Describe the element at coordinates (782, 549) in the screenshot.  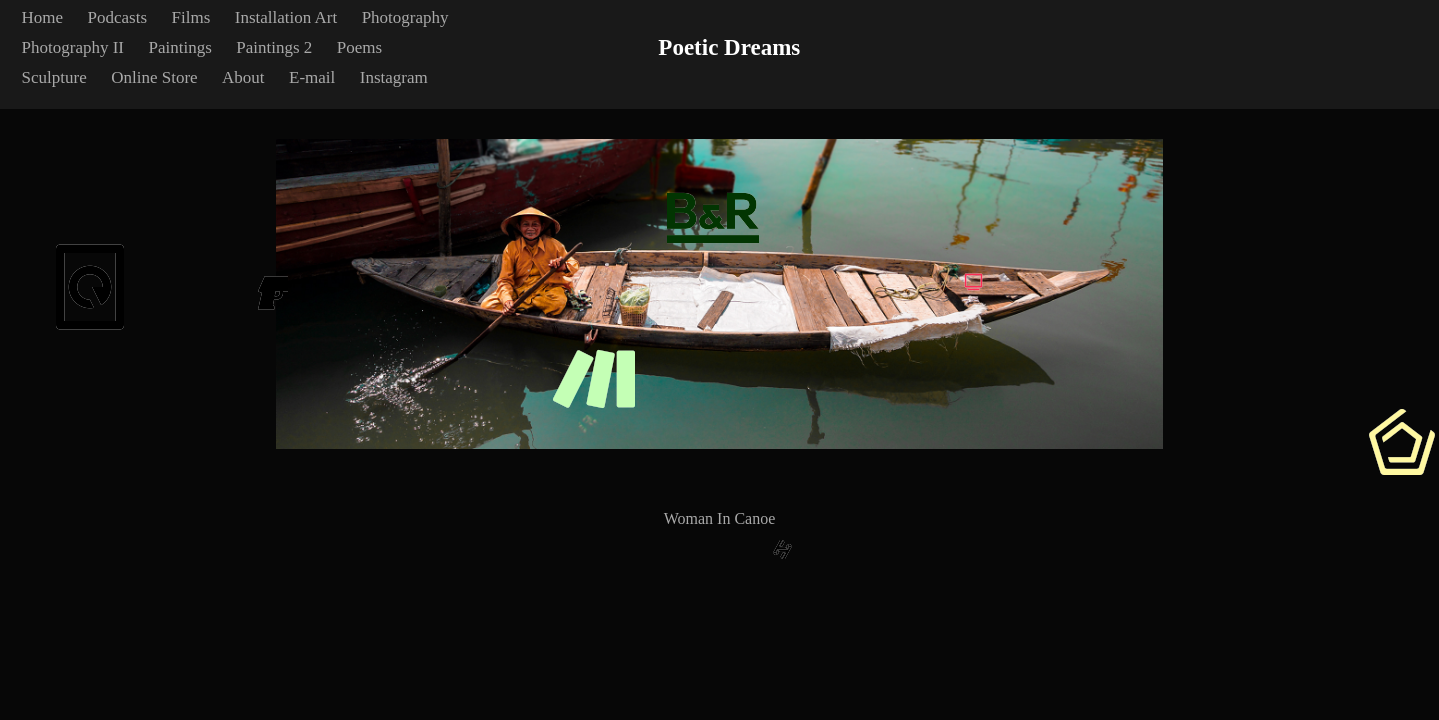
I see `handshake protocol logo` at that location.